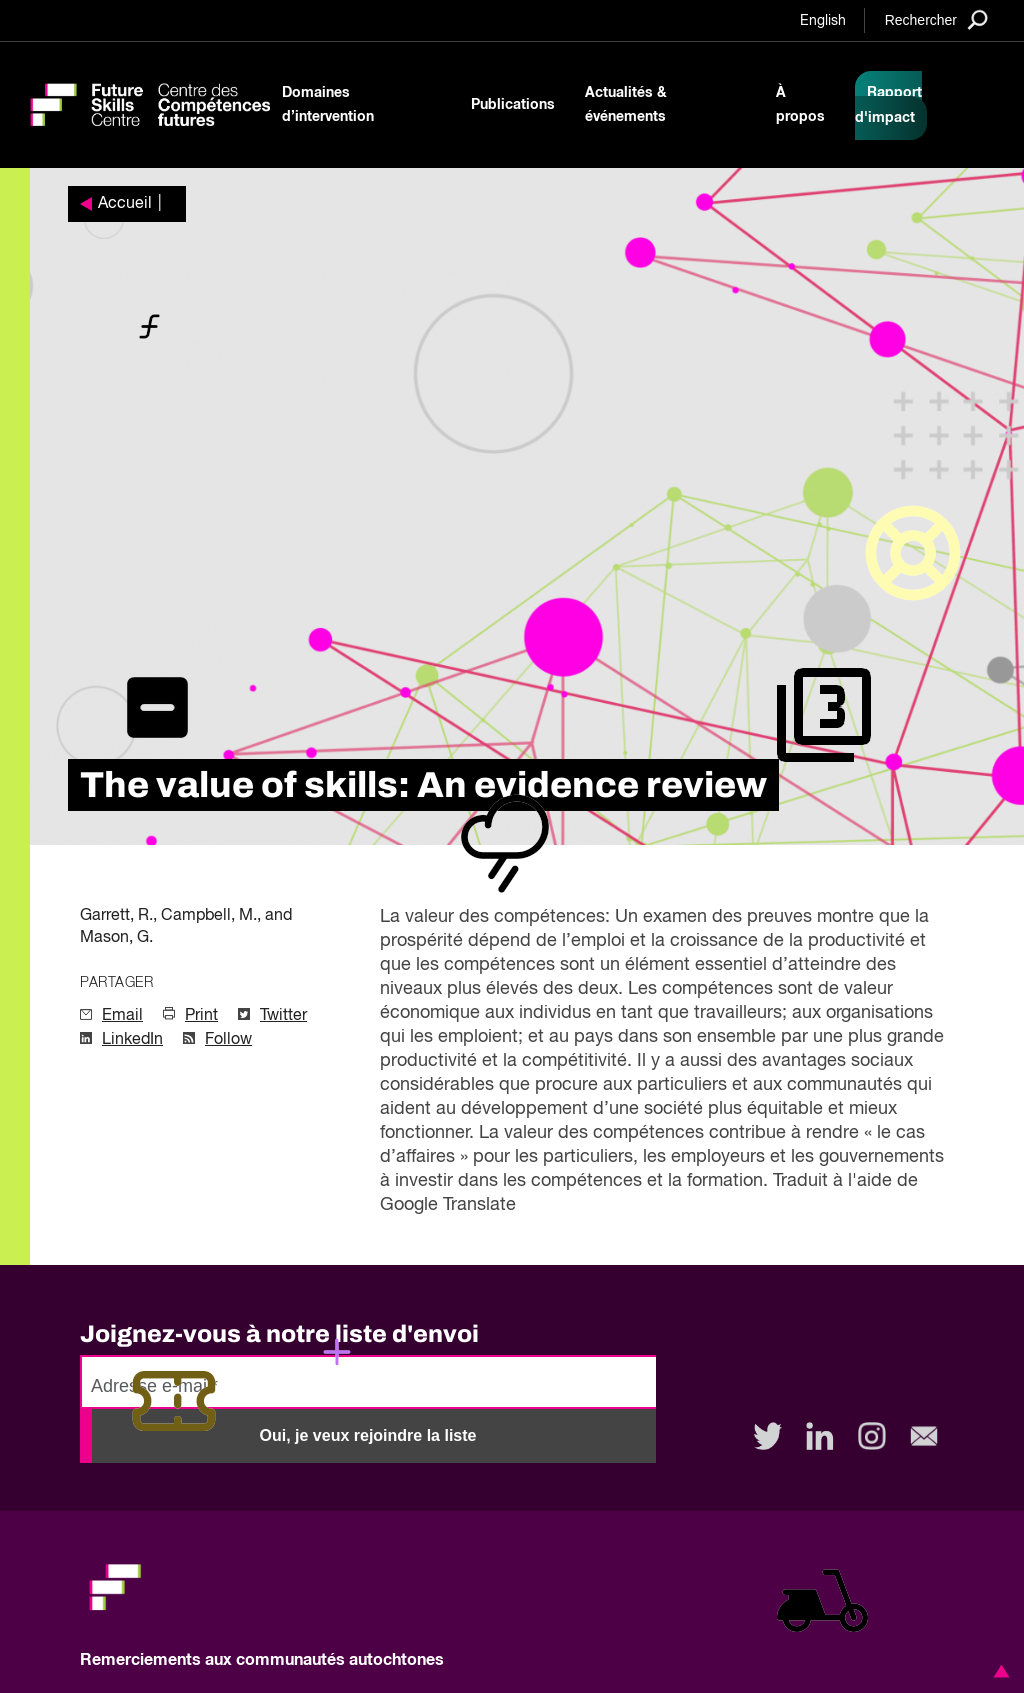 The height and width of the screenshot is (1693, 1024). Describe the element at coordinates (149, 326) in the screenshot. I see `access mathematical or programming functions` at that location.